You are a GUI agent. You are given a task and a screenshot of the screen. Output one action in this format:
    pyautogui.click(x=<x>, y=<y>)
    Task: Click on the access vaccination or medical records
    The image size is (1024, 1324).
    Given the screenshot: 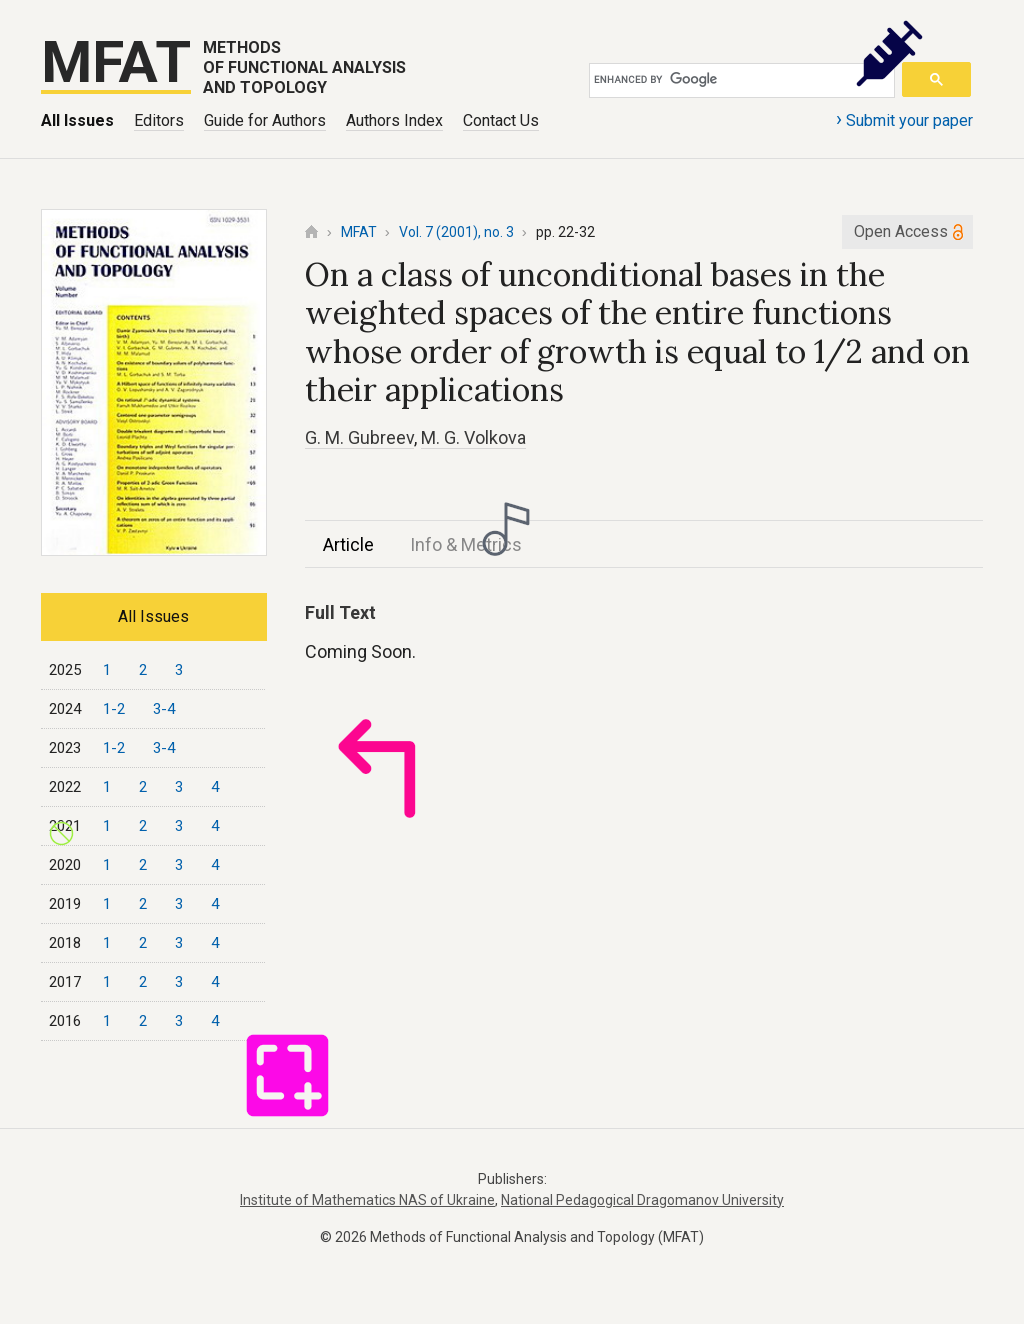 What is the action you would take?
    pyautogui.click(x=889, y=53)
    